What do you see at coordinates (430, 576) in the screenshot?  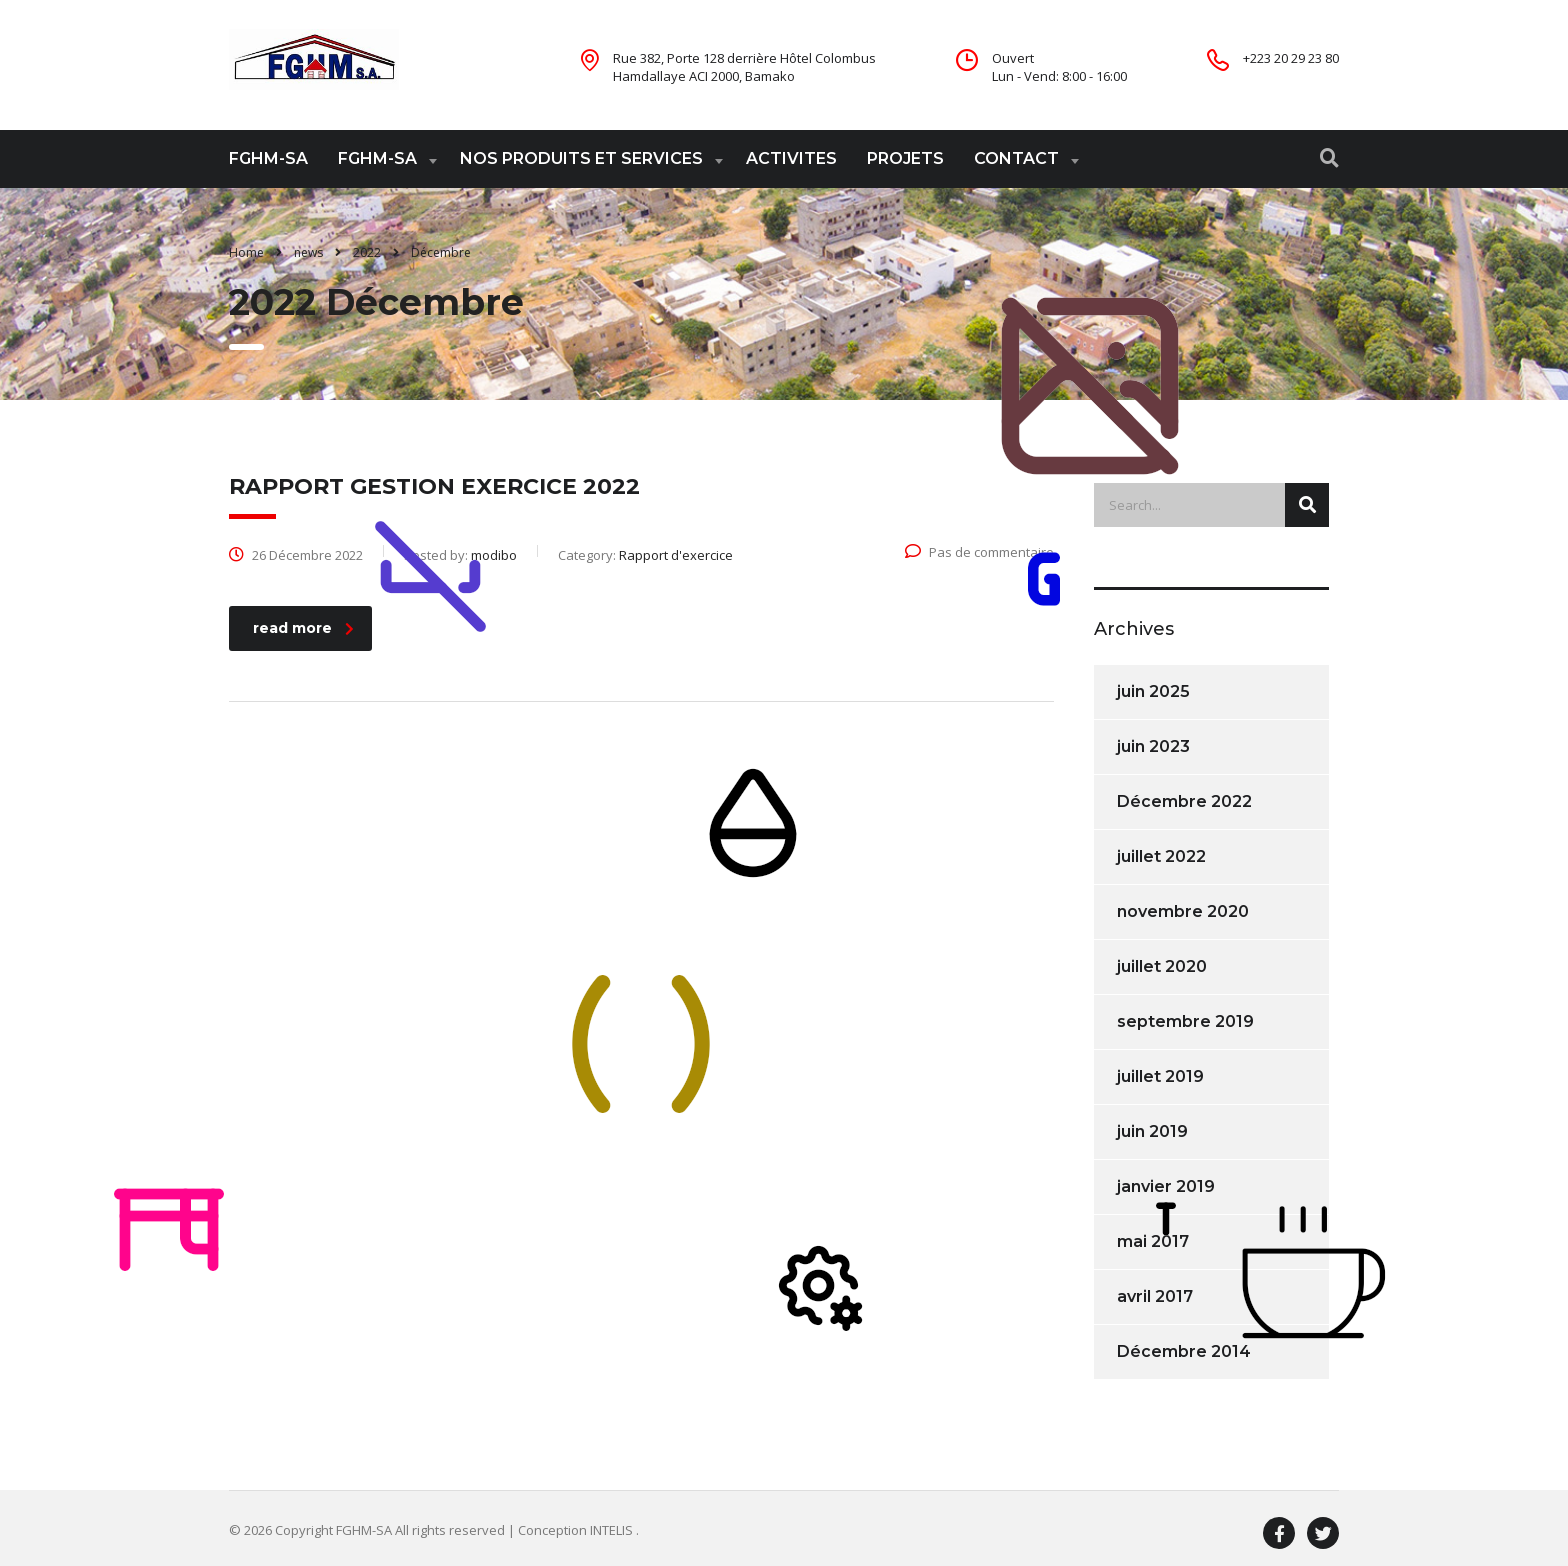 I see `disable spacebar or space key input` at bounding box center [430, 576].